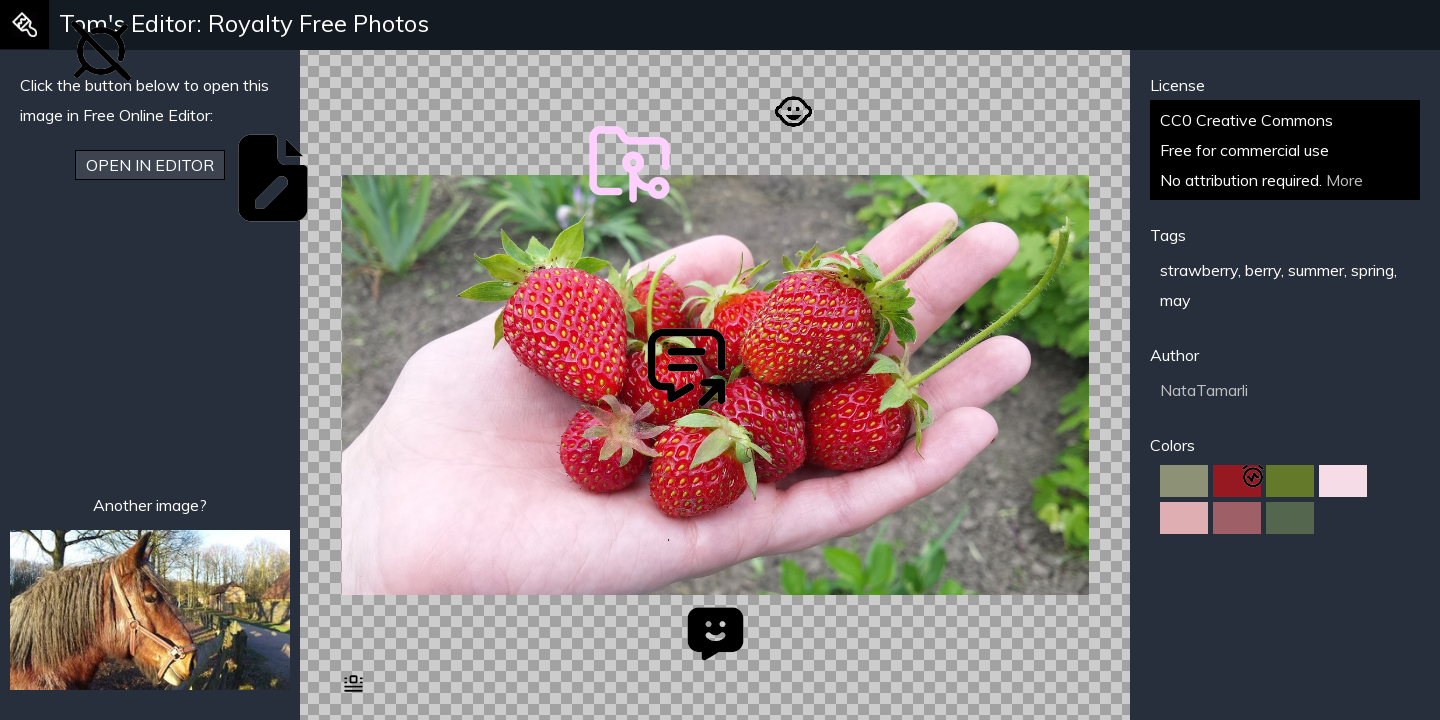  What do you see at coordinates (686, 363) in the screenshot?
I see `share a message or conversation` at bounding box center [686, 363].